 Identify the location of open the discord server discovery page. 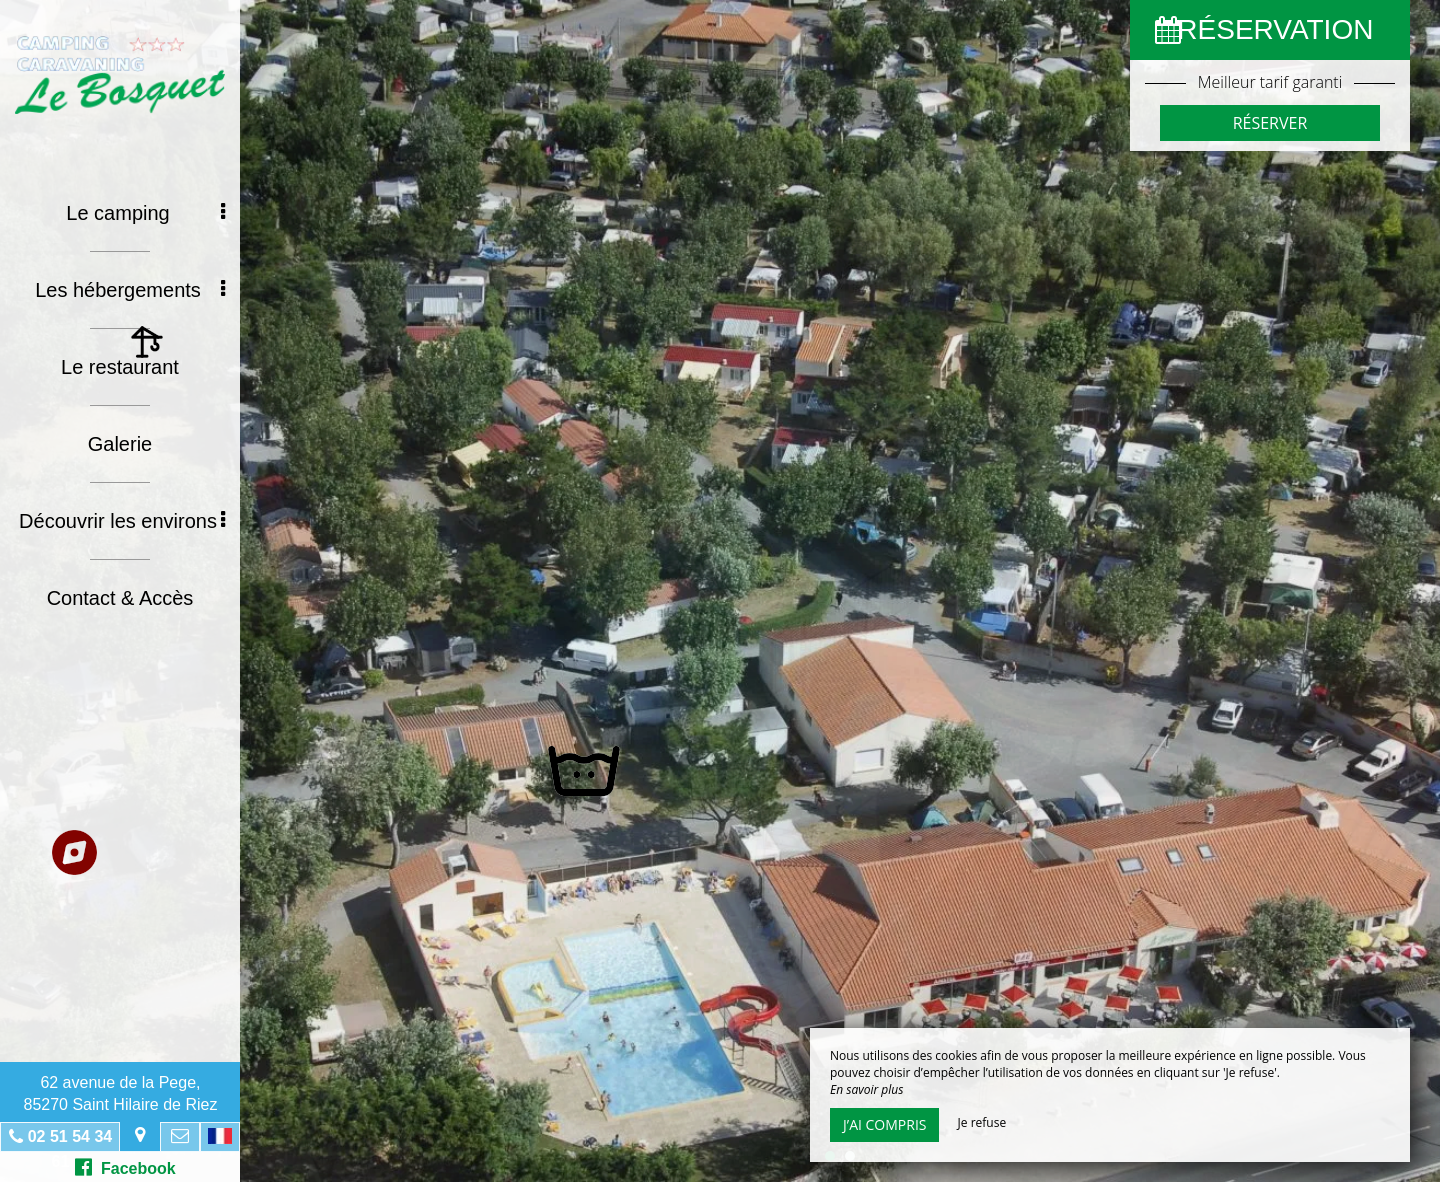
(74, 852).